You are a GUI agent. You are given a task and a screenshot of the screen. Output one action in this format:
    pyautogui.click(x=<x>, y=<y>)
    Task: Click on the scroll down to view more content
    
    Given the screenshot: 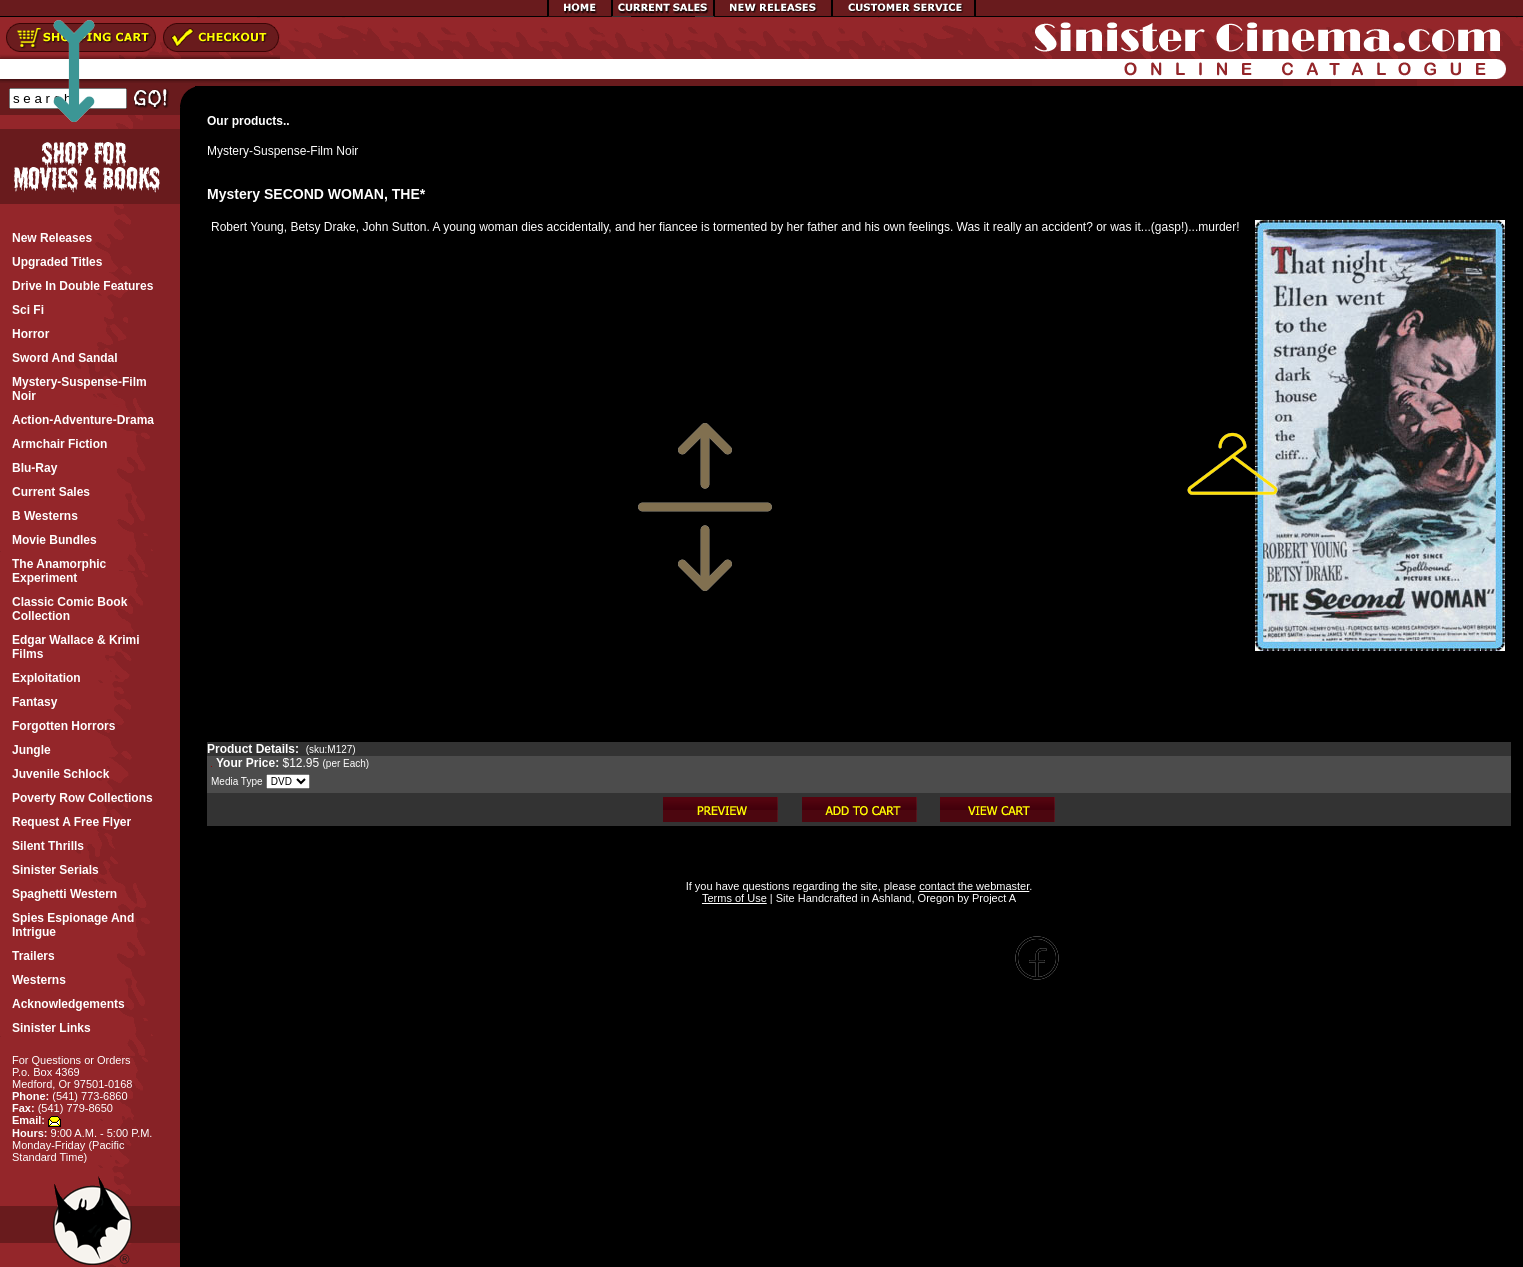 What is the action you would take?
    pyautogui.click(x=74, y=71)
    